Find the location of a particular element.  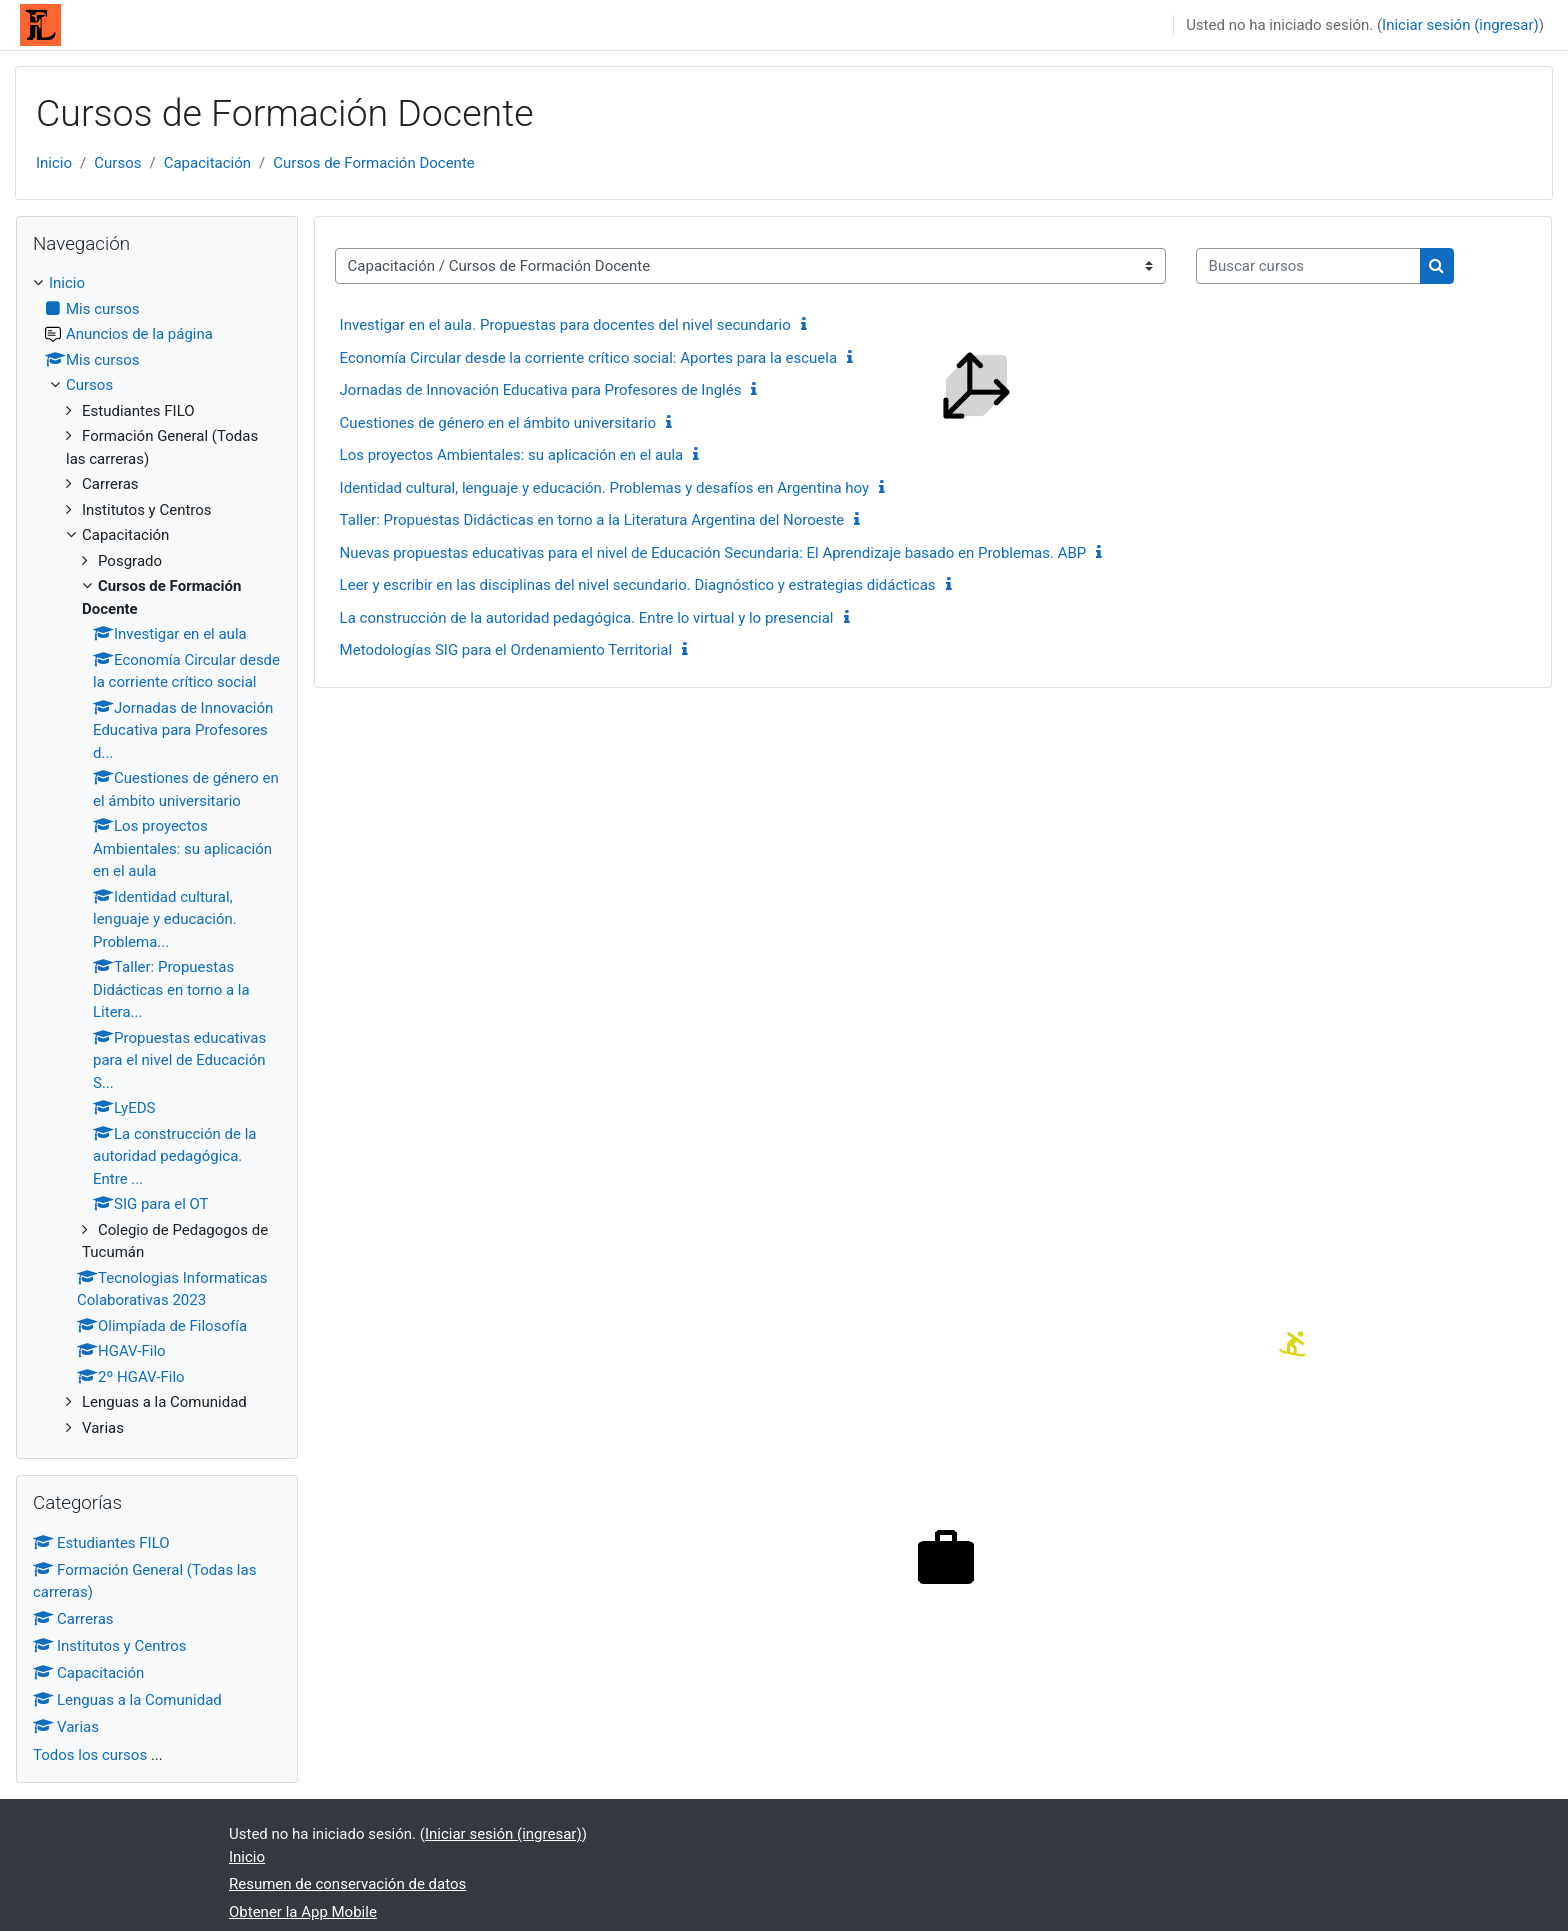

access snowboarding or winter sports content is located at coordinates (1293, 1343).